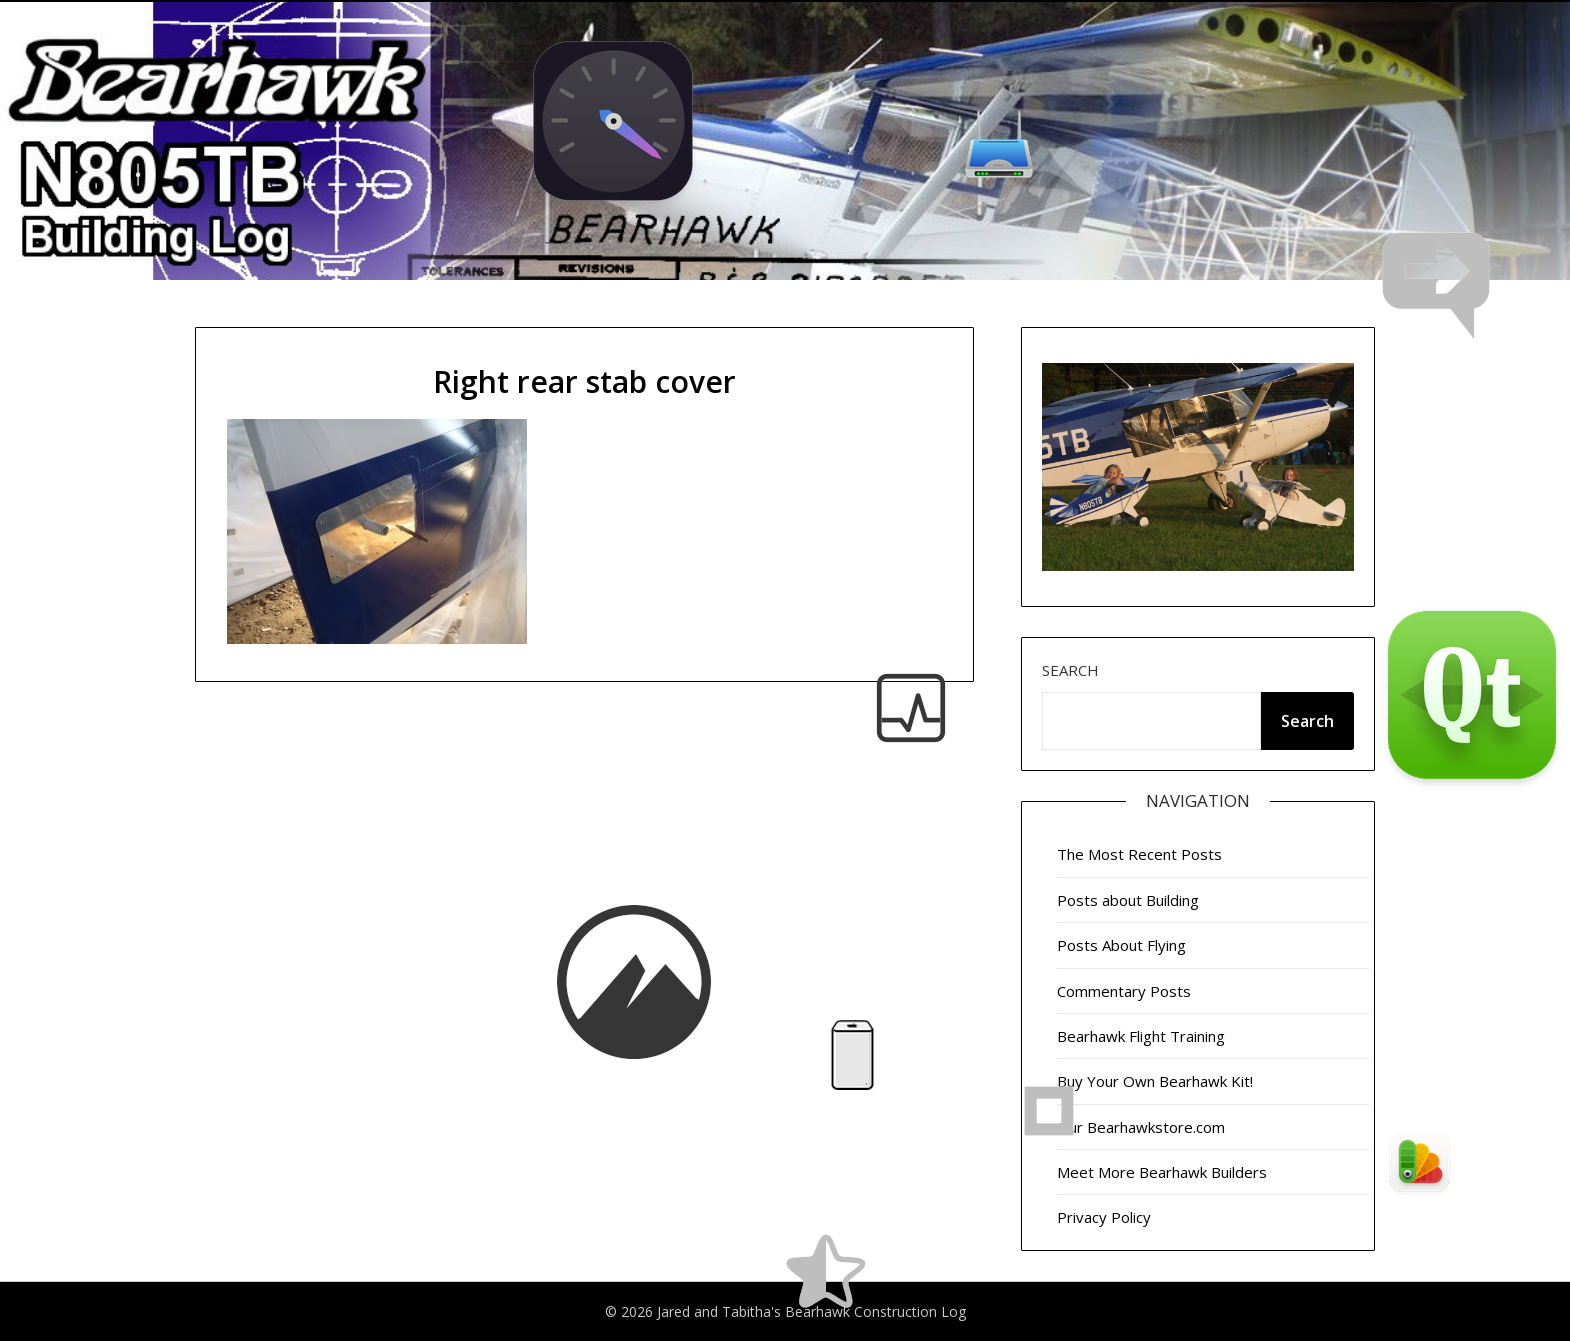 The height and width of the screenshot is (1341, 1570). Describe the element at coordinates (1049, 1111) in the screenshot. I see `maximize the current window to full screen` at that location.